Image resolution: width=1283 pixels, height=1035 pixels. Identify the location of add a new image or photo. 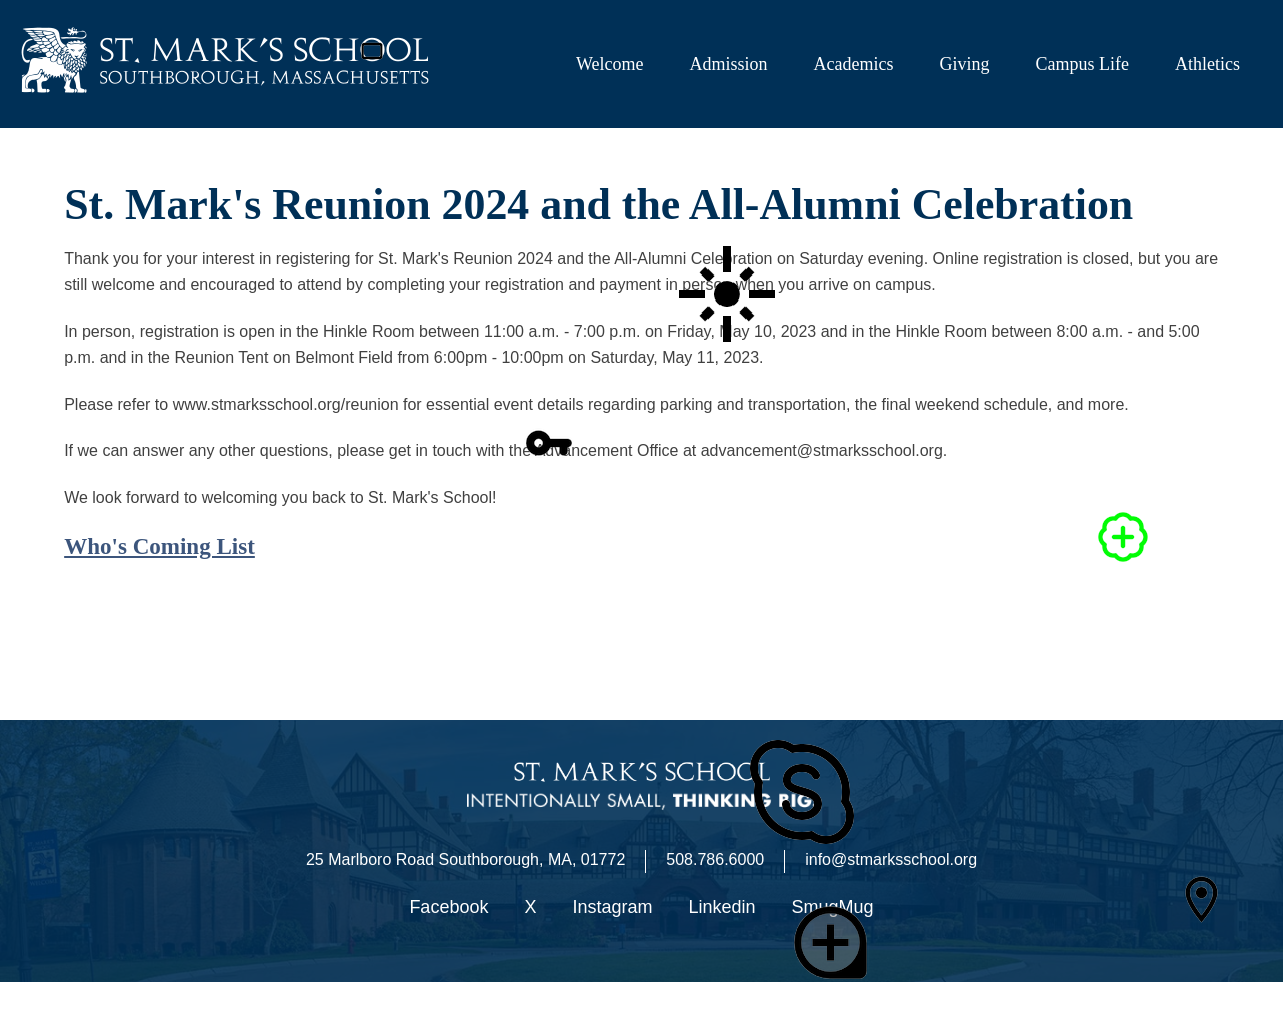
(830, 942).